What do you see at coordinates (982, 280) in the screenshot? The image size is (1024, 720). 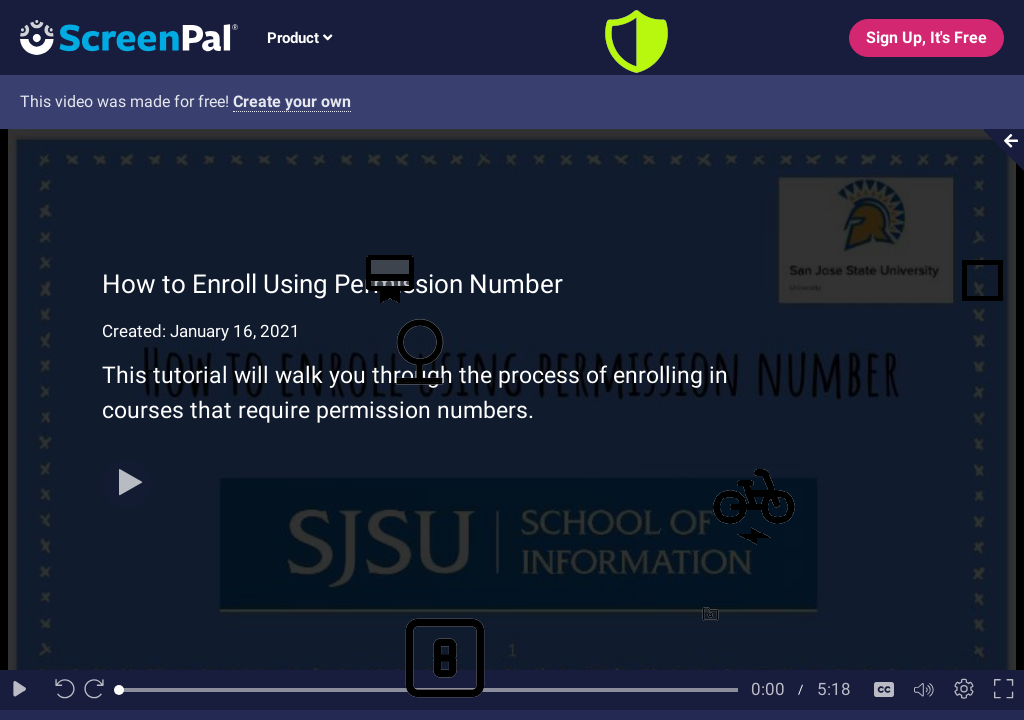 I see `crop image to square aspect ratio` at bounding box center [982, 280].